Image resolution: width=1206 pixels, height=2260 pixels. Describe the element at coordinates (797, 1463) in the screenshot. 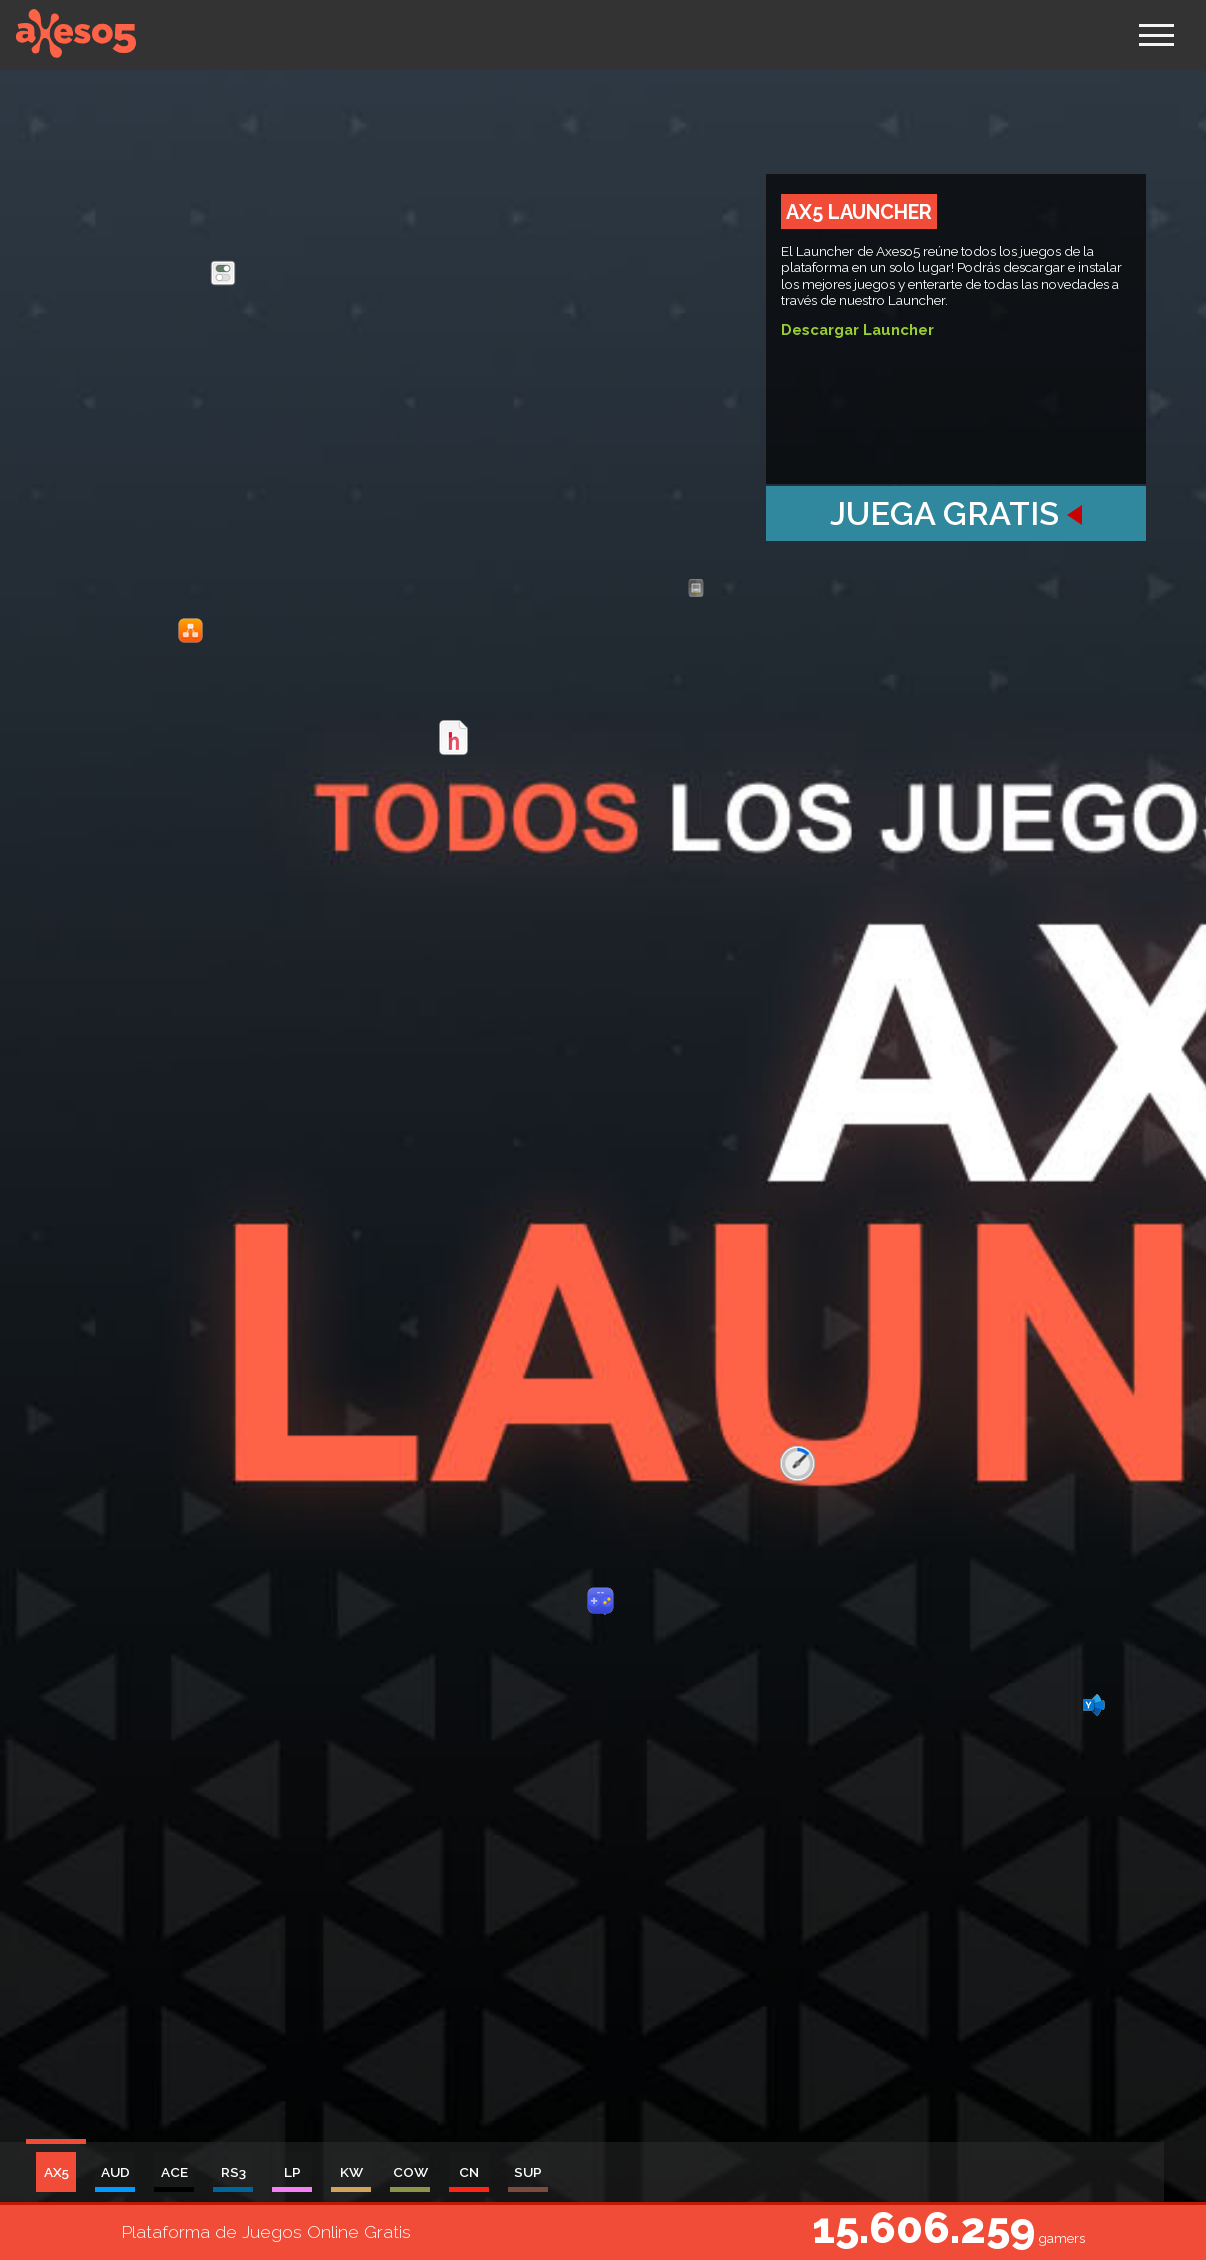

I see `open sysprof system profiler` at that location.